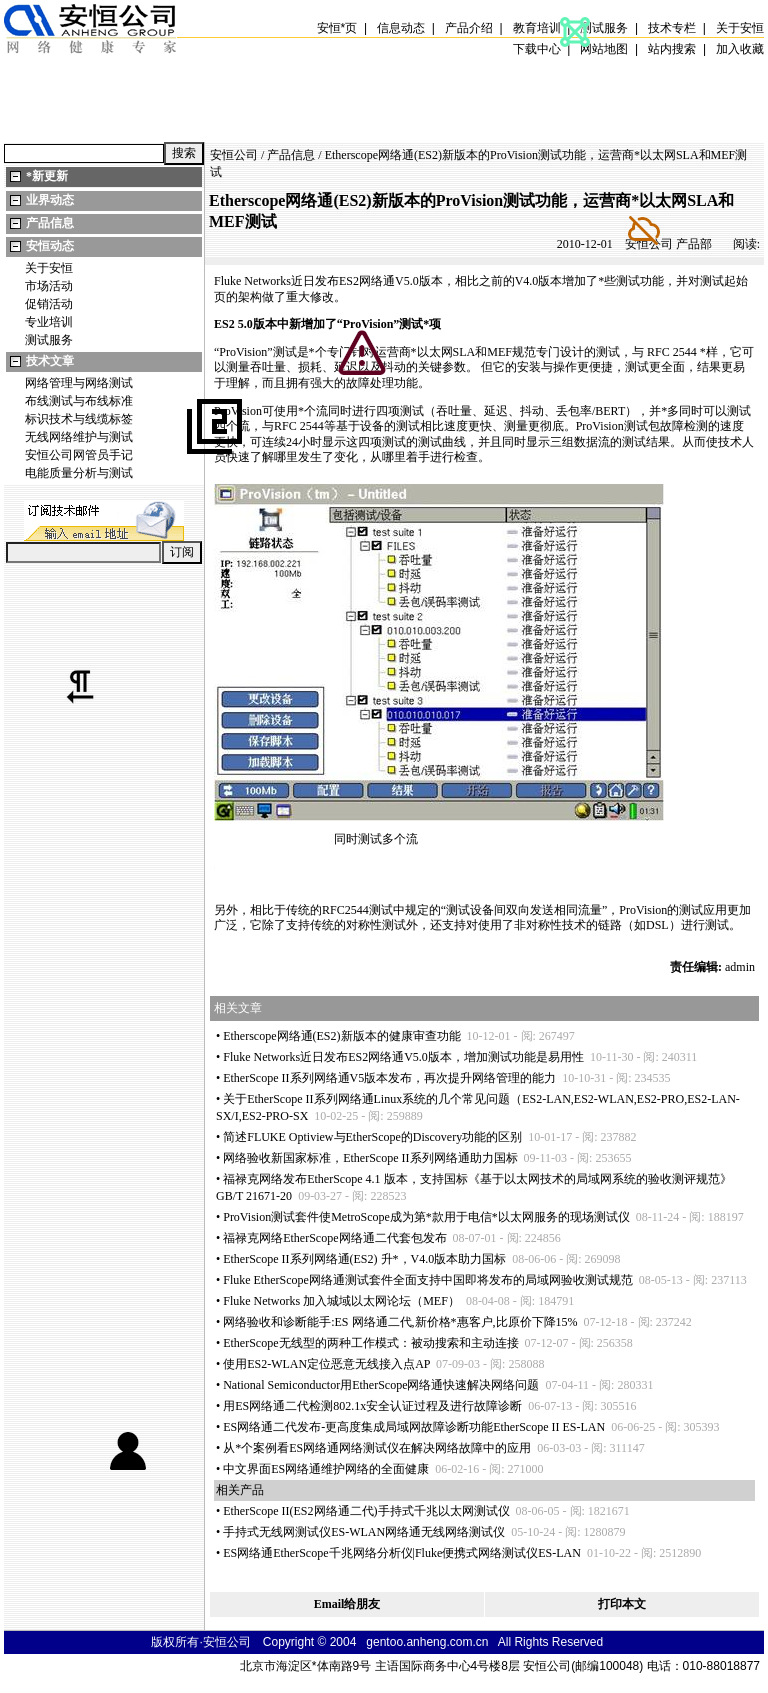  What do you see at coordinates (575, 32) in the screenshot?
I see `view full network topology` at bounding box center [575, 32].